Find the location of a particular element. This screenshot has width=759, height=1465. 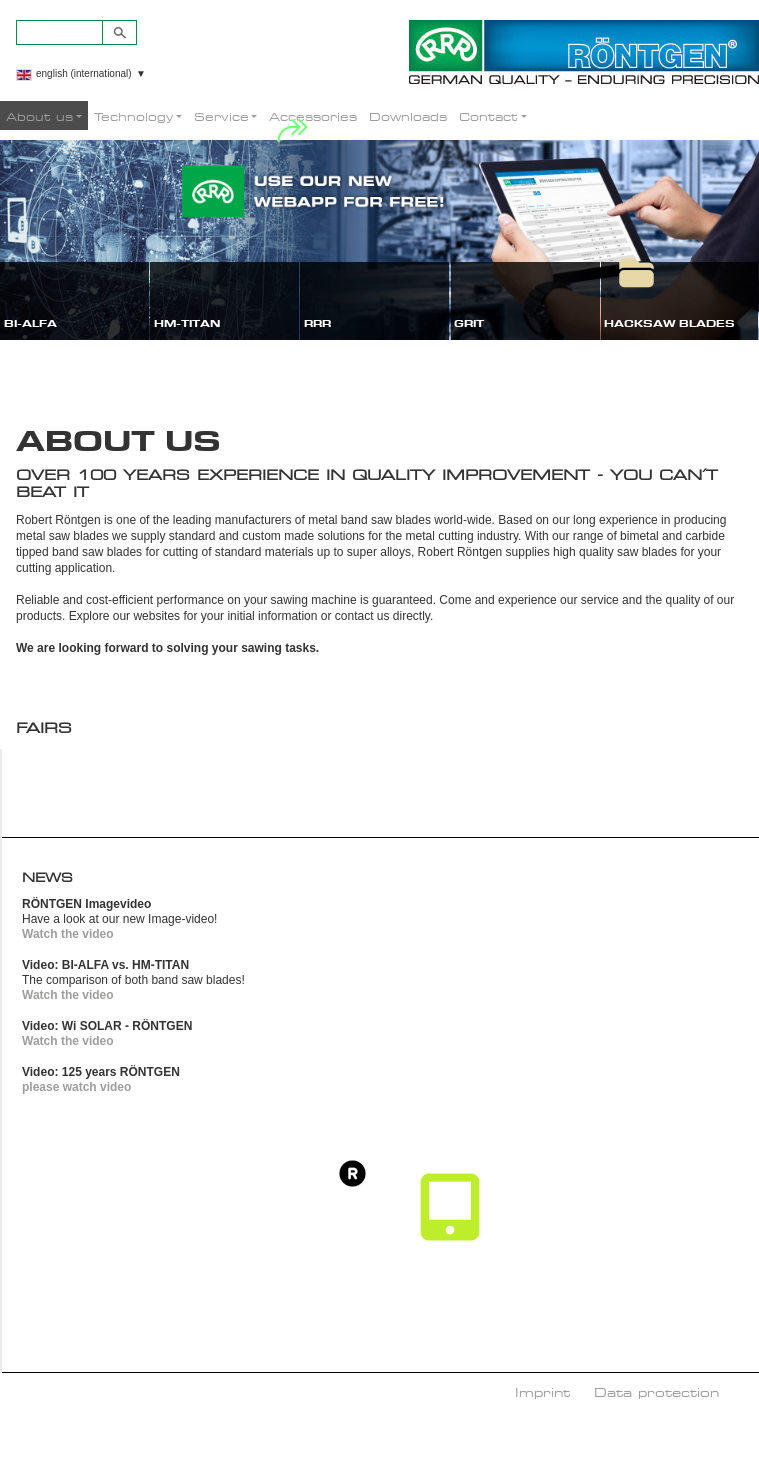

indicates registered trademark status is located at coordinates (352, 1173).